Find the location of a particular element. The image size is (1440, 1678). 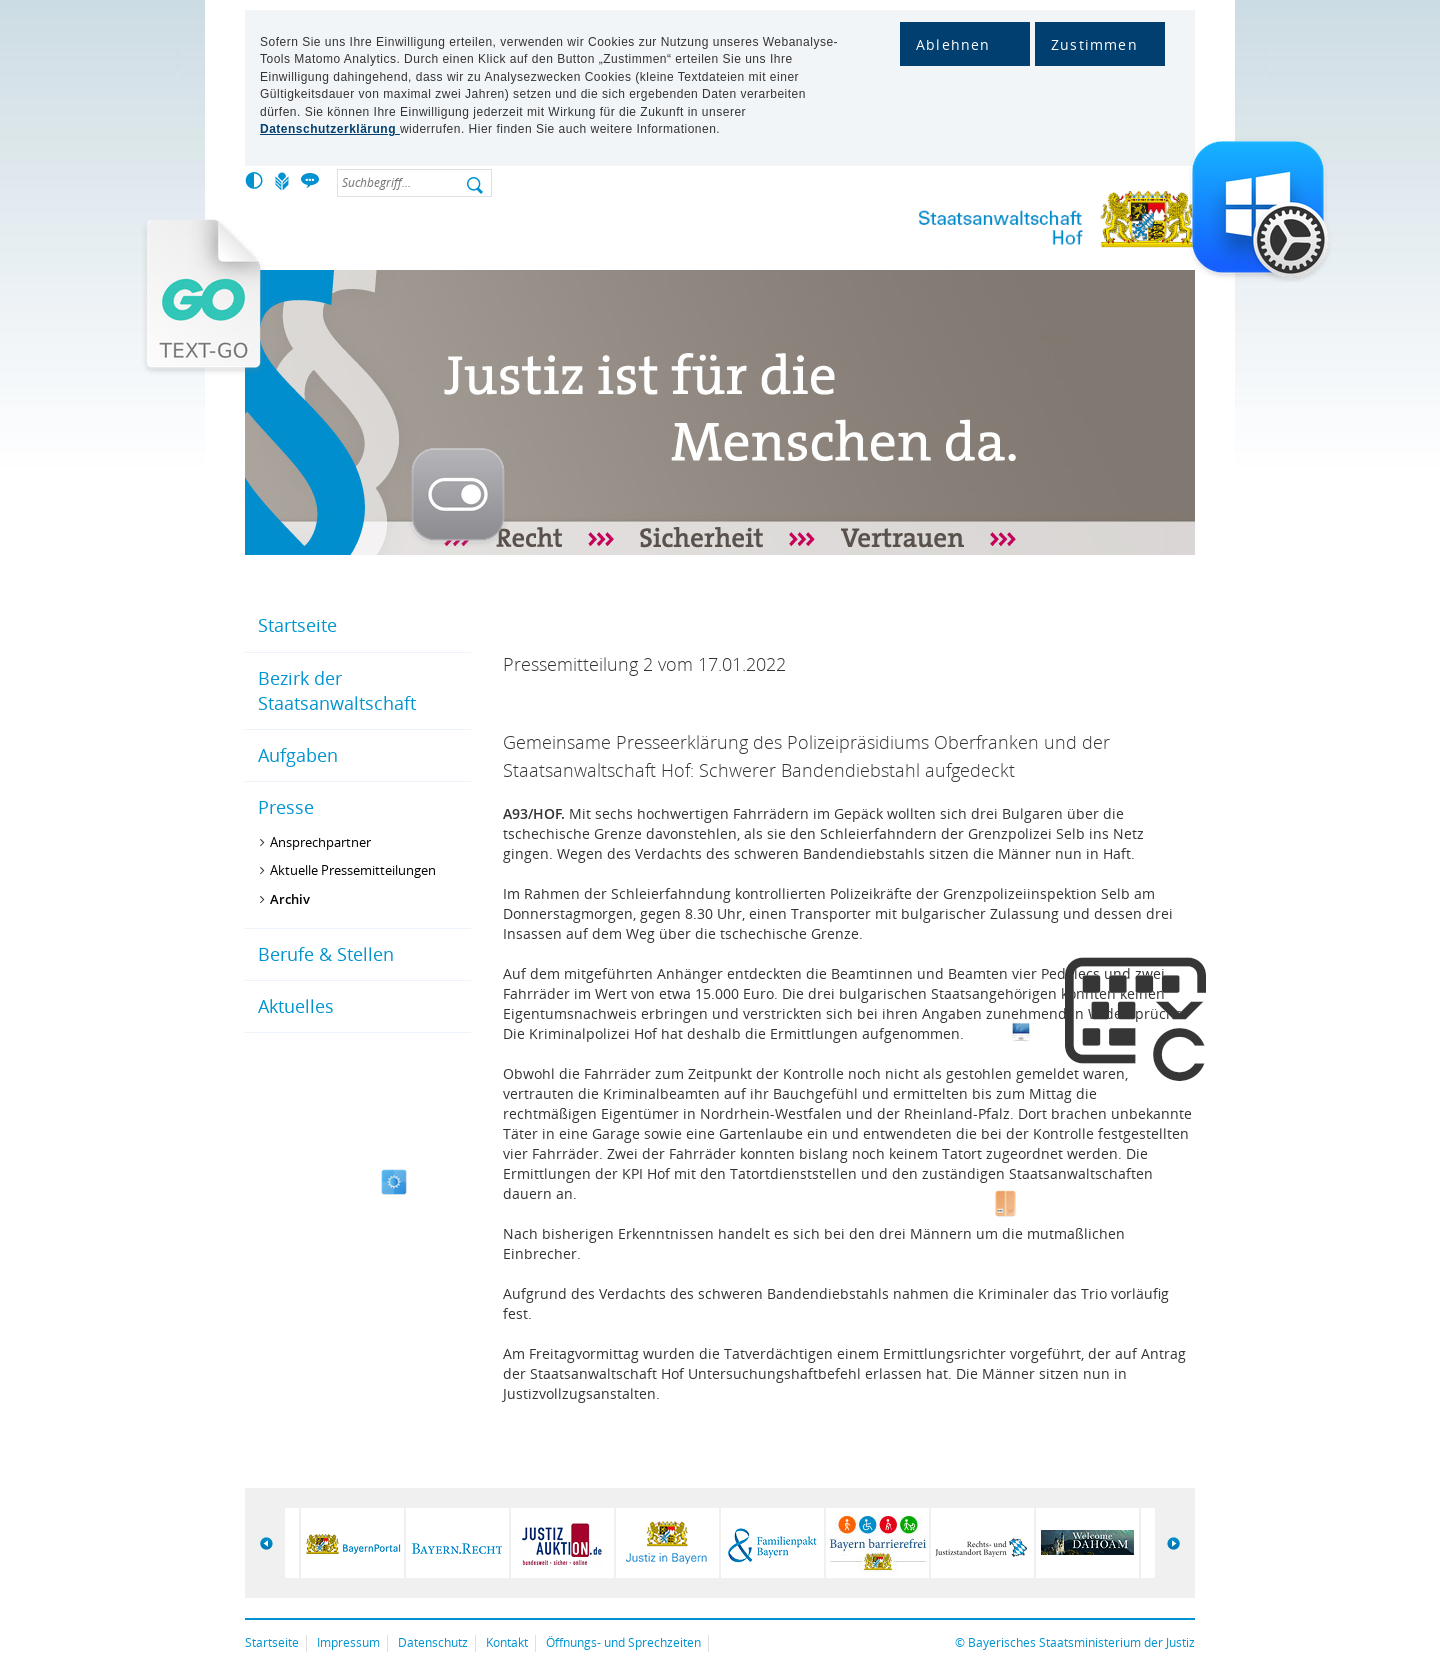

access zoom accessibility settings is located at coordinates (458, 496).